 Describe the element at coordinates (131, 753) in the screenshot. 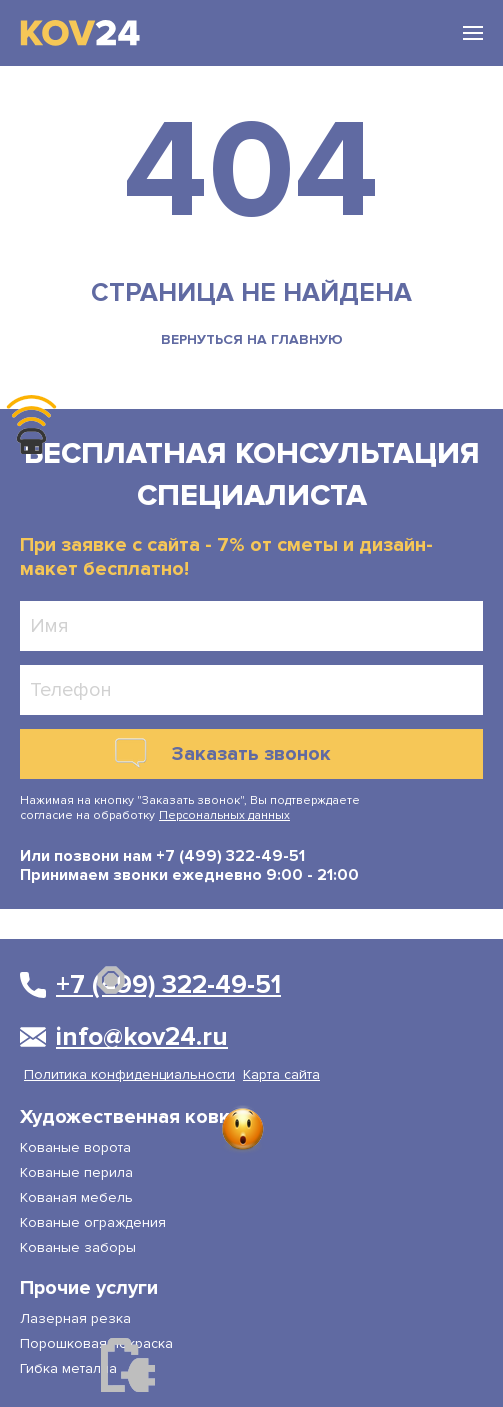

I see `set status to invisible or appear offline` at that location.